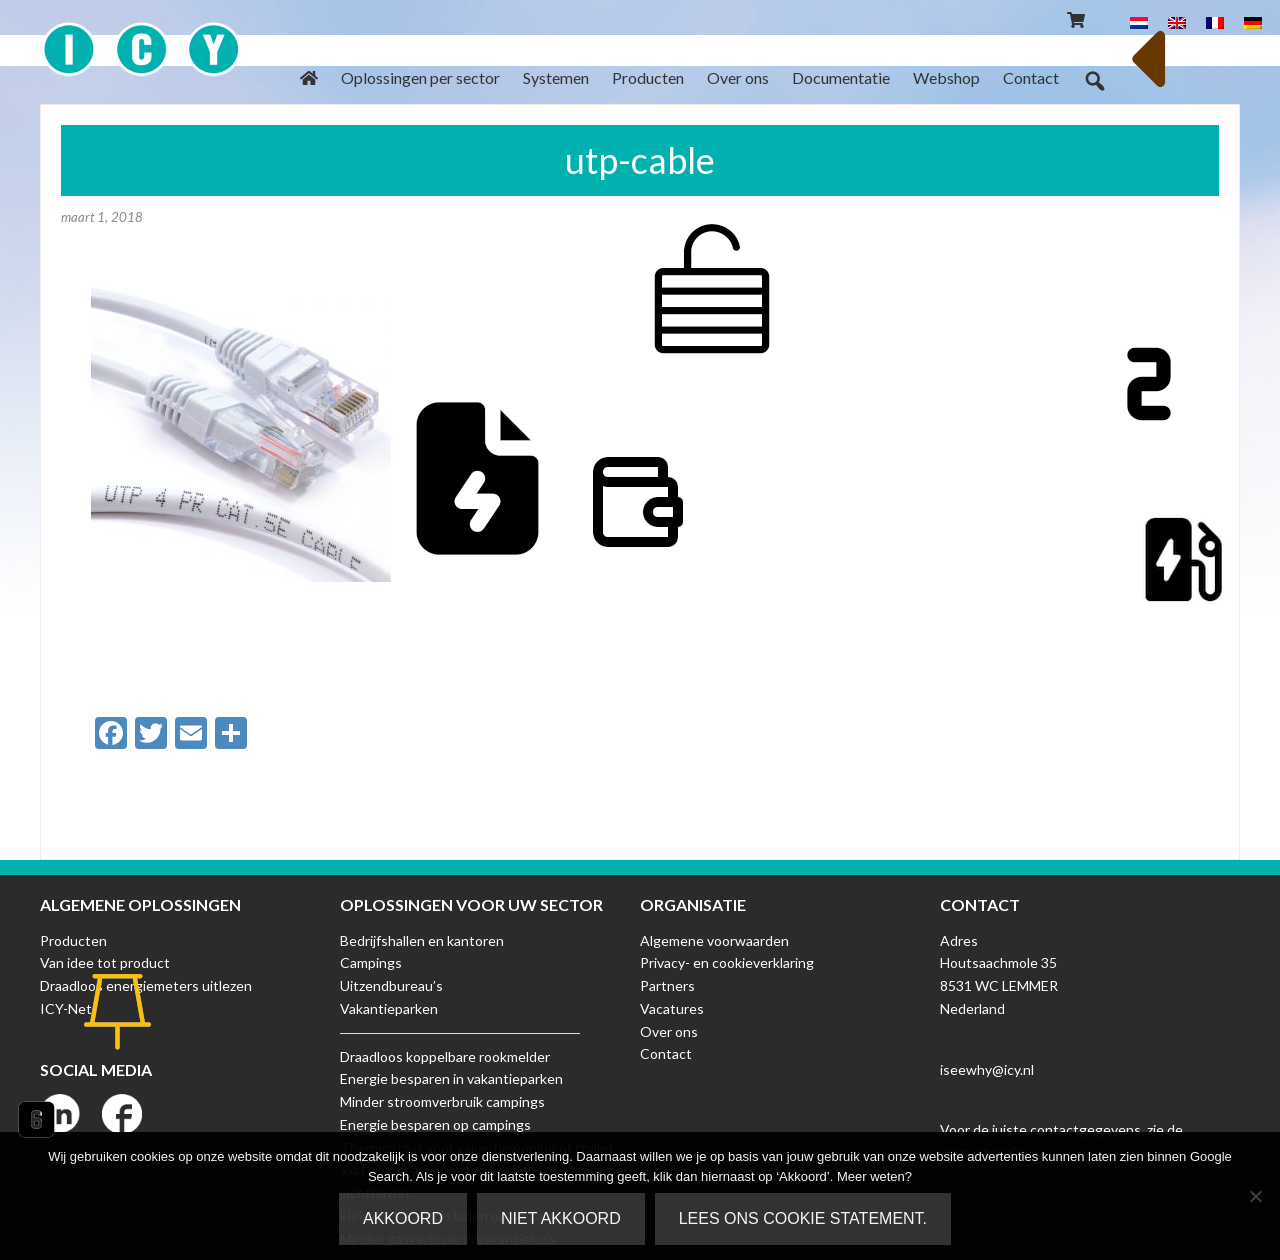 This screenshot has width=1280, height=1260. I want to click on indicates second item or step in a sequence, so click(1149, 384).